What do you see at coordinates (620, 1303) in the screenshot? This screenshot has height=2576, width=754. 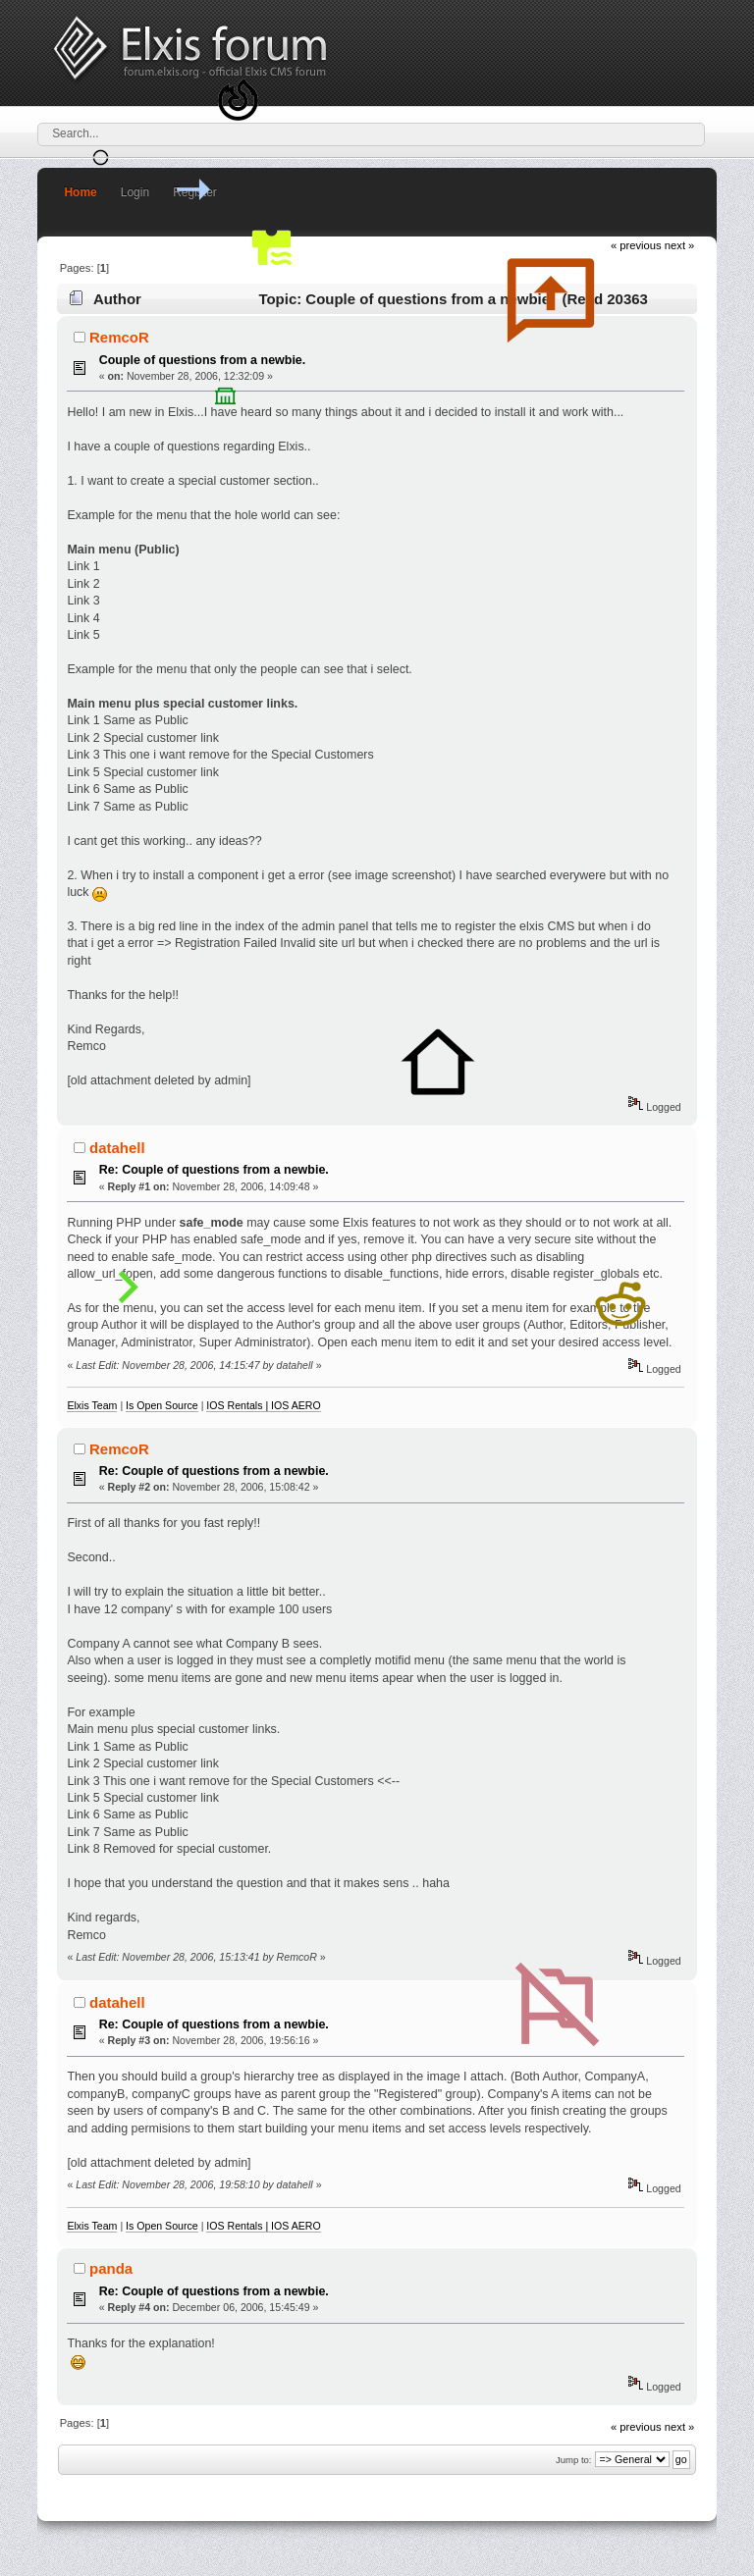 I see `open the Reddit app` at bounding box center [620, 1303].